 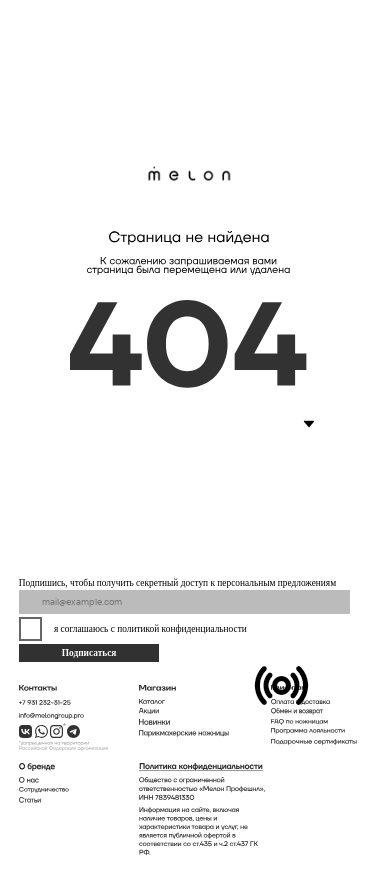 I want to click on expand a dropdown menu, so click(x=309, y=424).